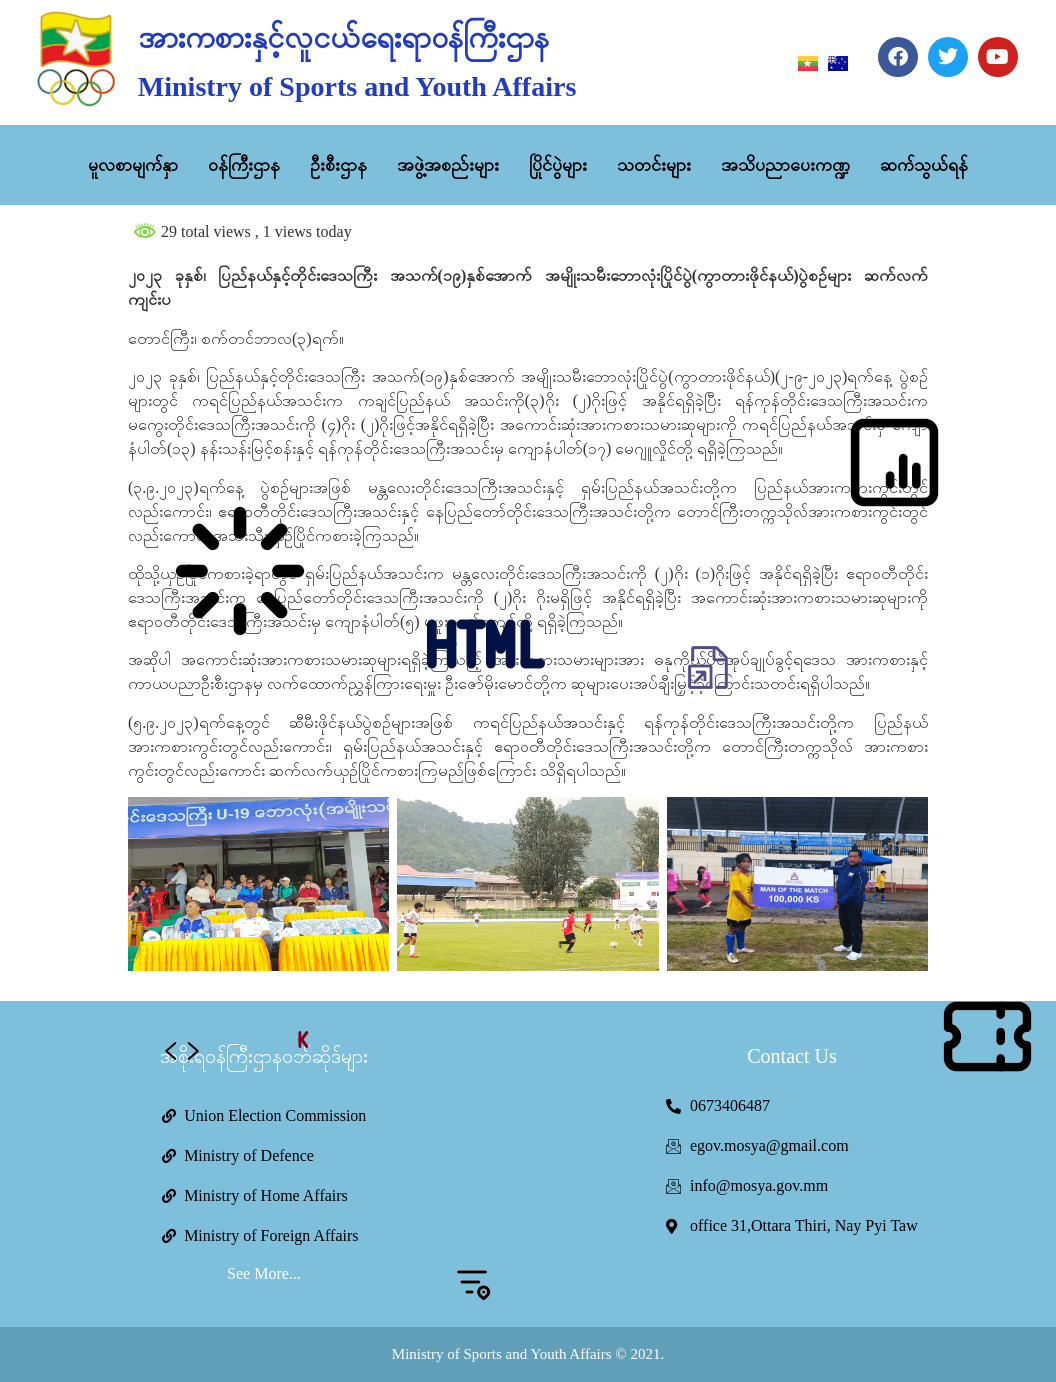 The image size is (1056, 1382). What do you see at coordinates (182, 1051) in the screenshot?
I see `view or edit source code` at bounding box center [182, 1051].